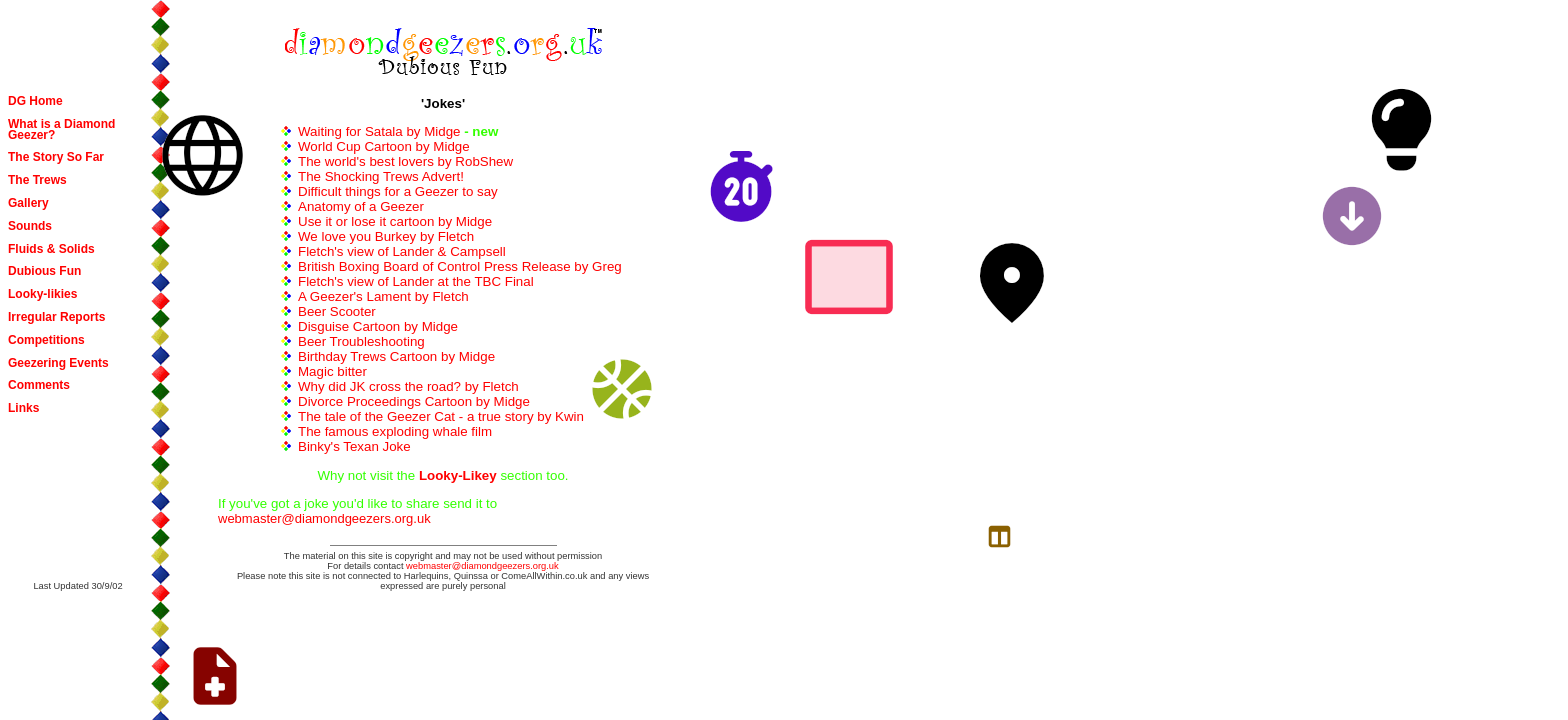 The width and height of the screenshot is (1568, 720). What do you see at coordinates (999, 536) in the screenshot?
I see `switch to column view layout` at bounding box center [999, 536].